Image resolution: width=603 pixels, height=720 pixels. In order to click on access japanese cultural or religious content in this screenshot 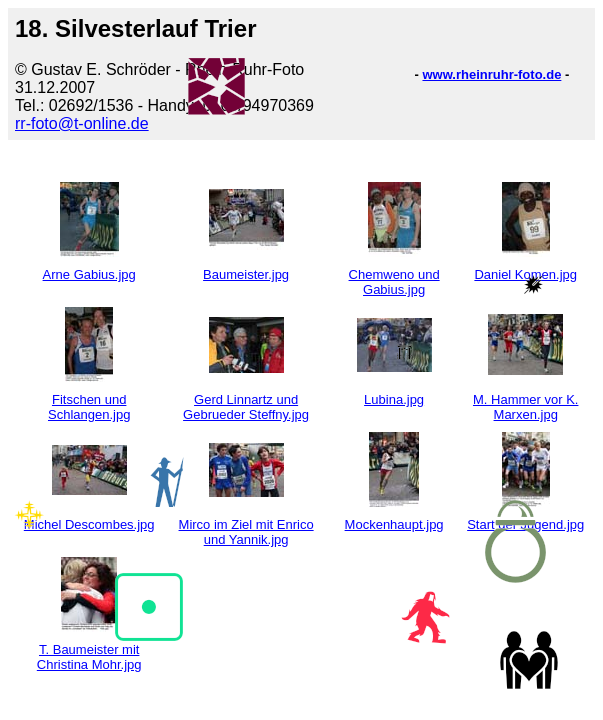, I will do `click(404, 351)`.